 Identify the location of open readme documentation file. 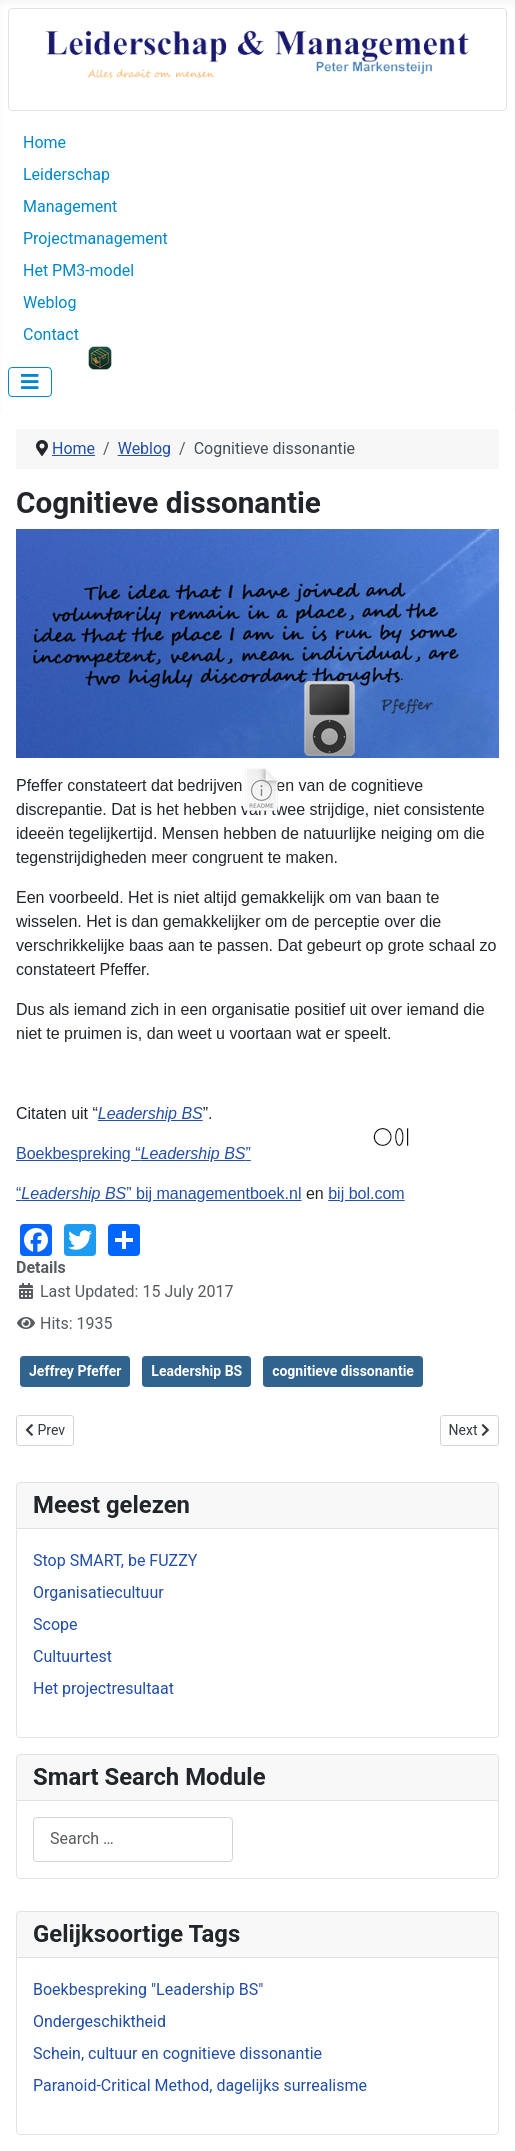
(261, 790).